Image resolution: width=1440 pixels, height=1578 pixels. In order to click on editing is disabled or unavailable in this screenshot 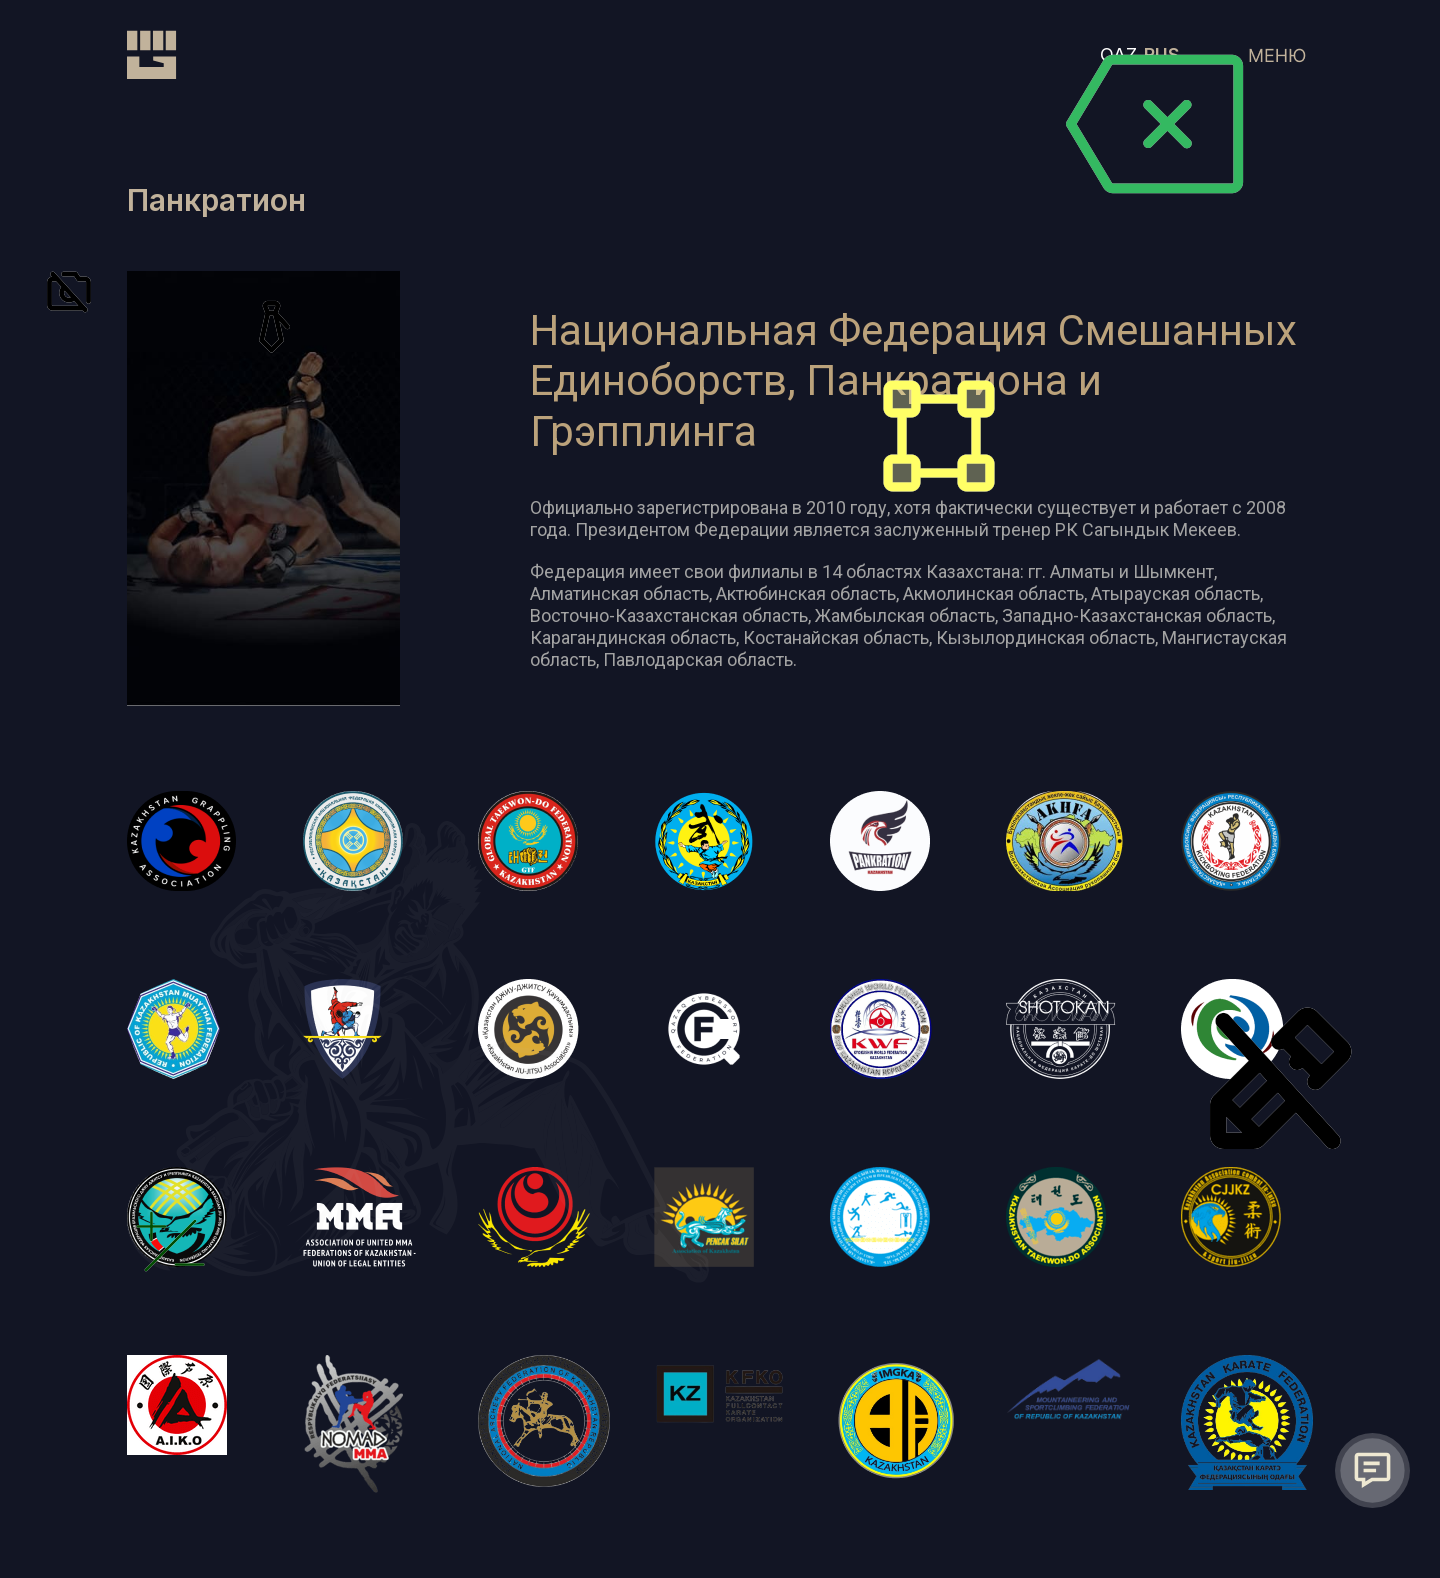, I will do `click(1278, 1081)`.